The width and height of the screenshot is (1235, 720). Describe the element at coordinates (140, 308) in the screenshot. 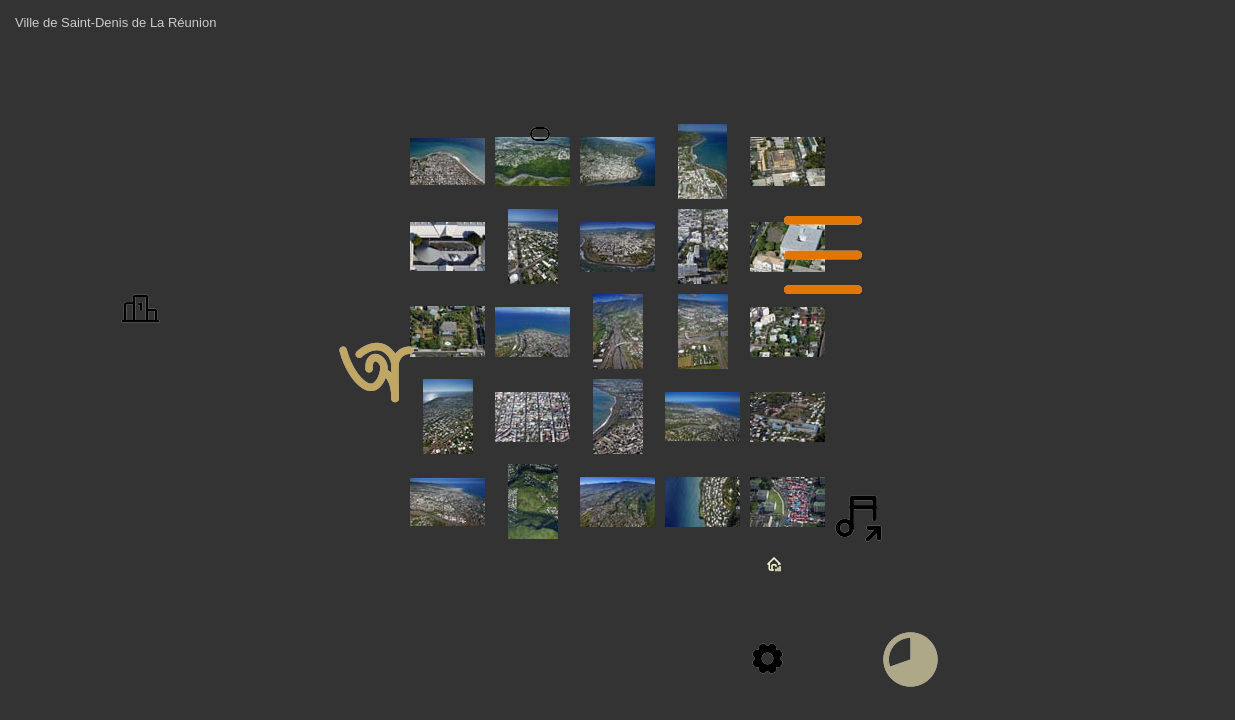

I see `view leaderboard rankings` at that location.